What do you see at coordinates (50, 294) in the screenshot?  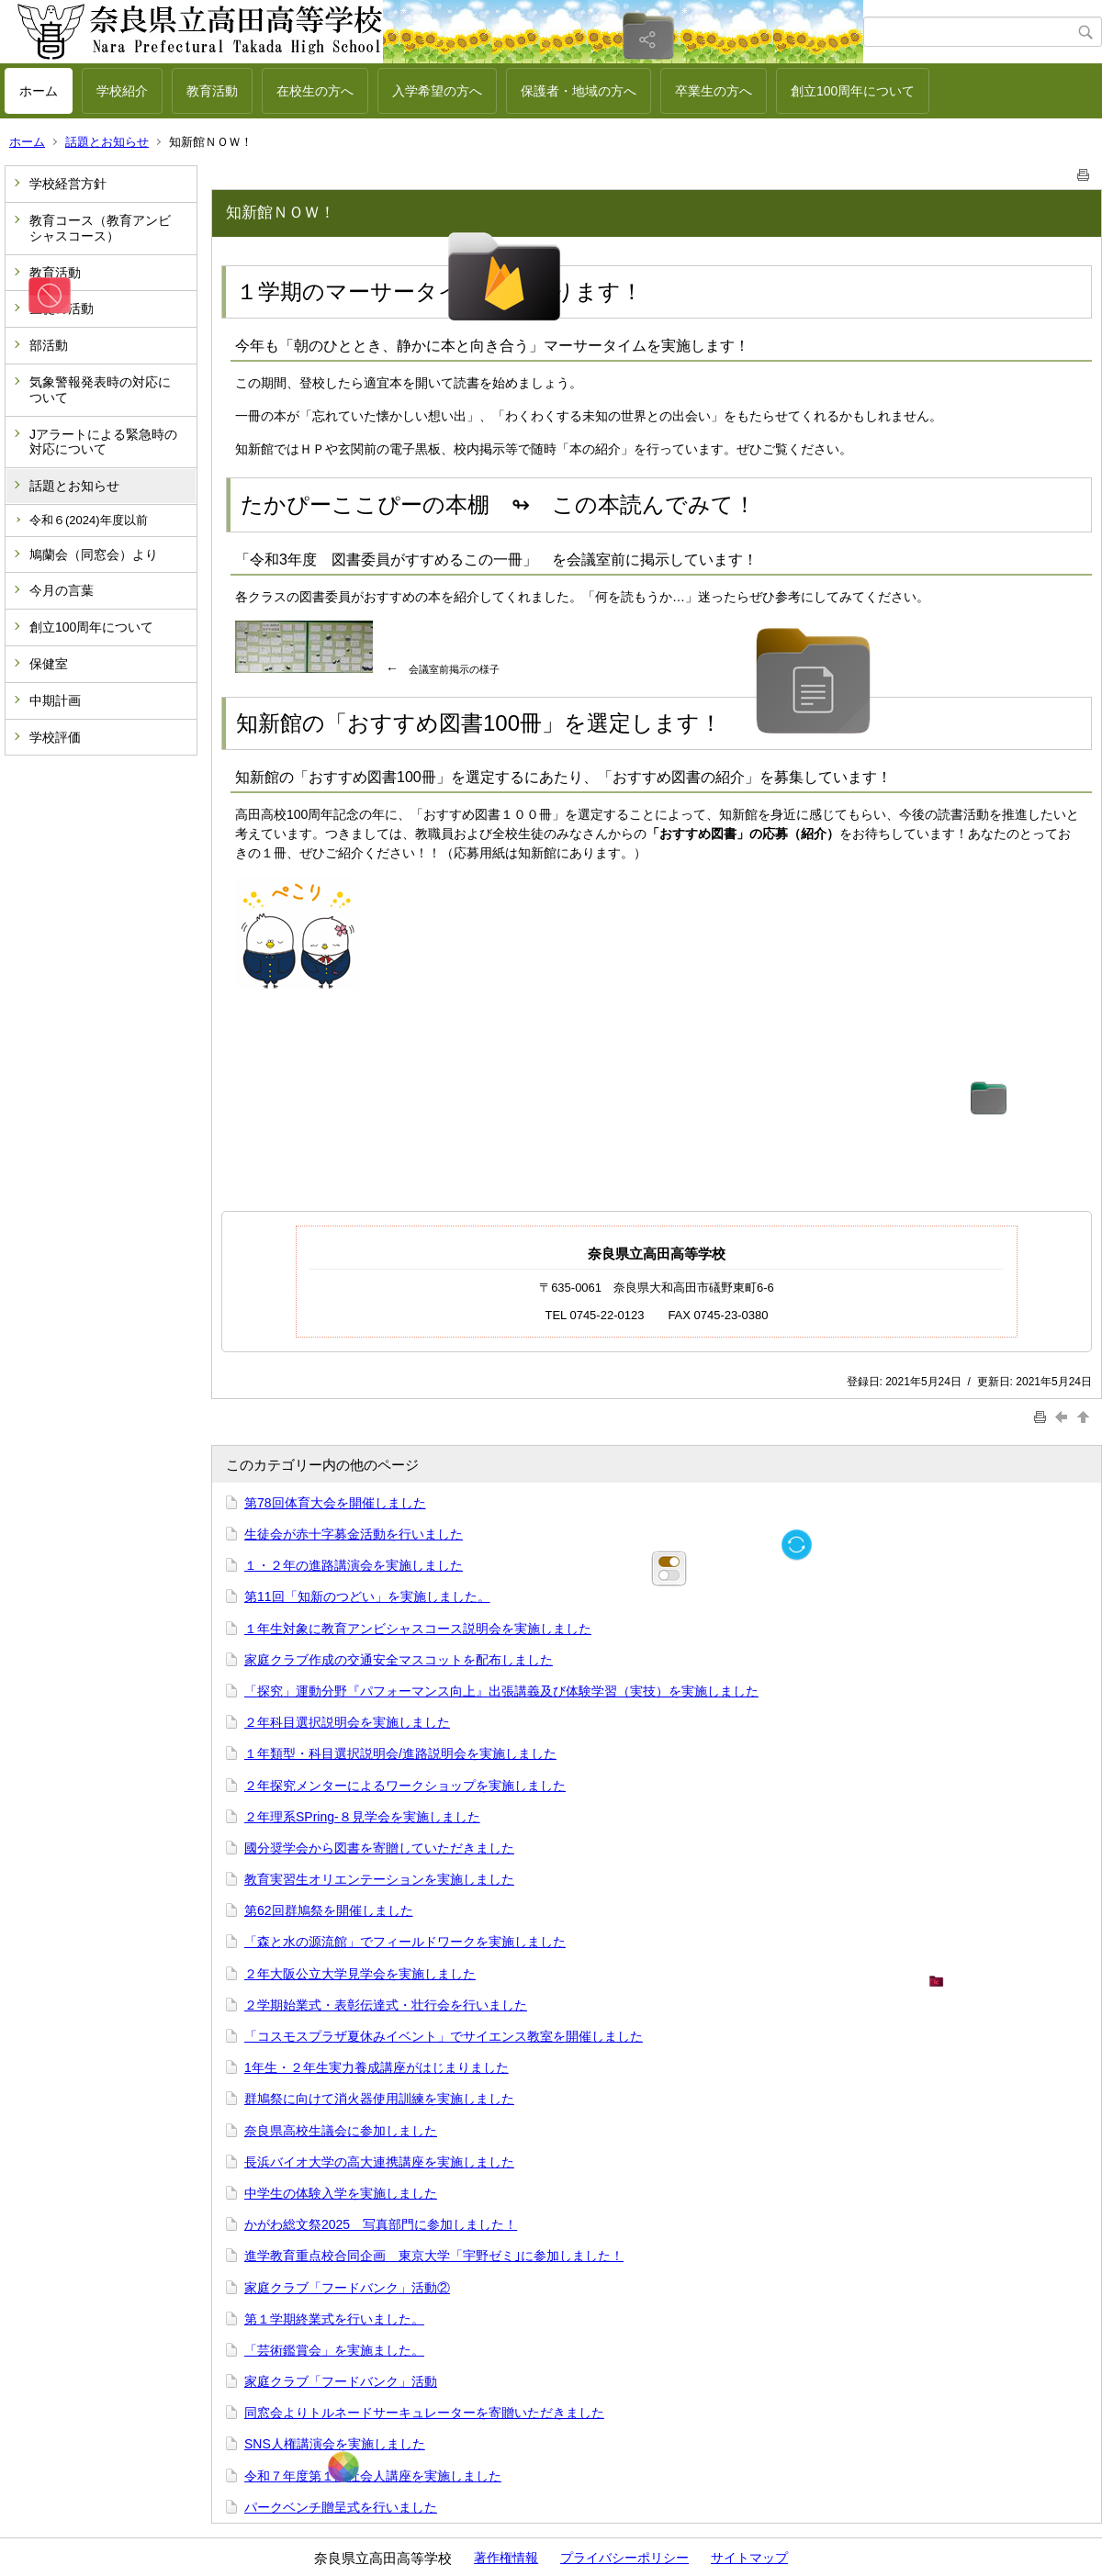 I see `indicates a missing or unavailable image` at bounding box center [50, 294].